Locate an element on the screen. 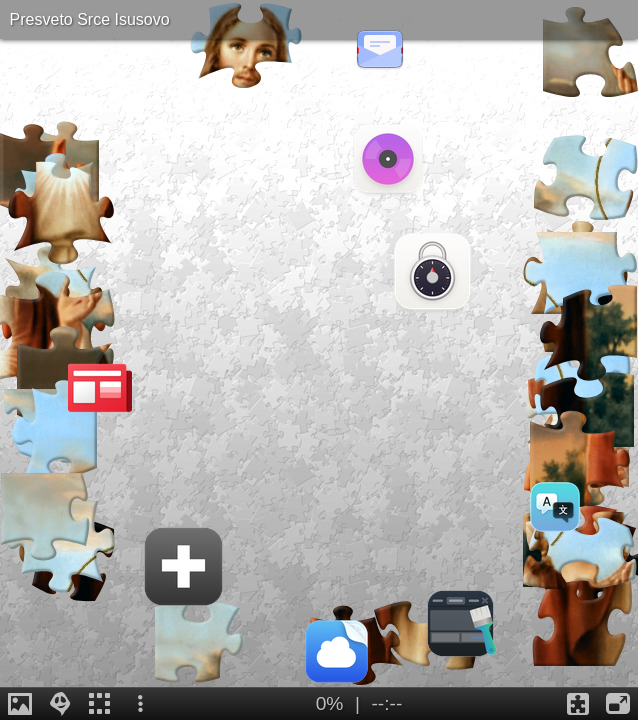 The image size is (638, 720). open the translate app is located at coordinates (555, 507).